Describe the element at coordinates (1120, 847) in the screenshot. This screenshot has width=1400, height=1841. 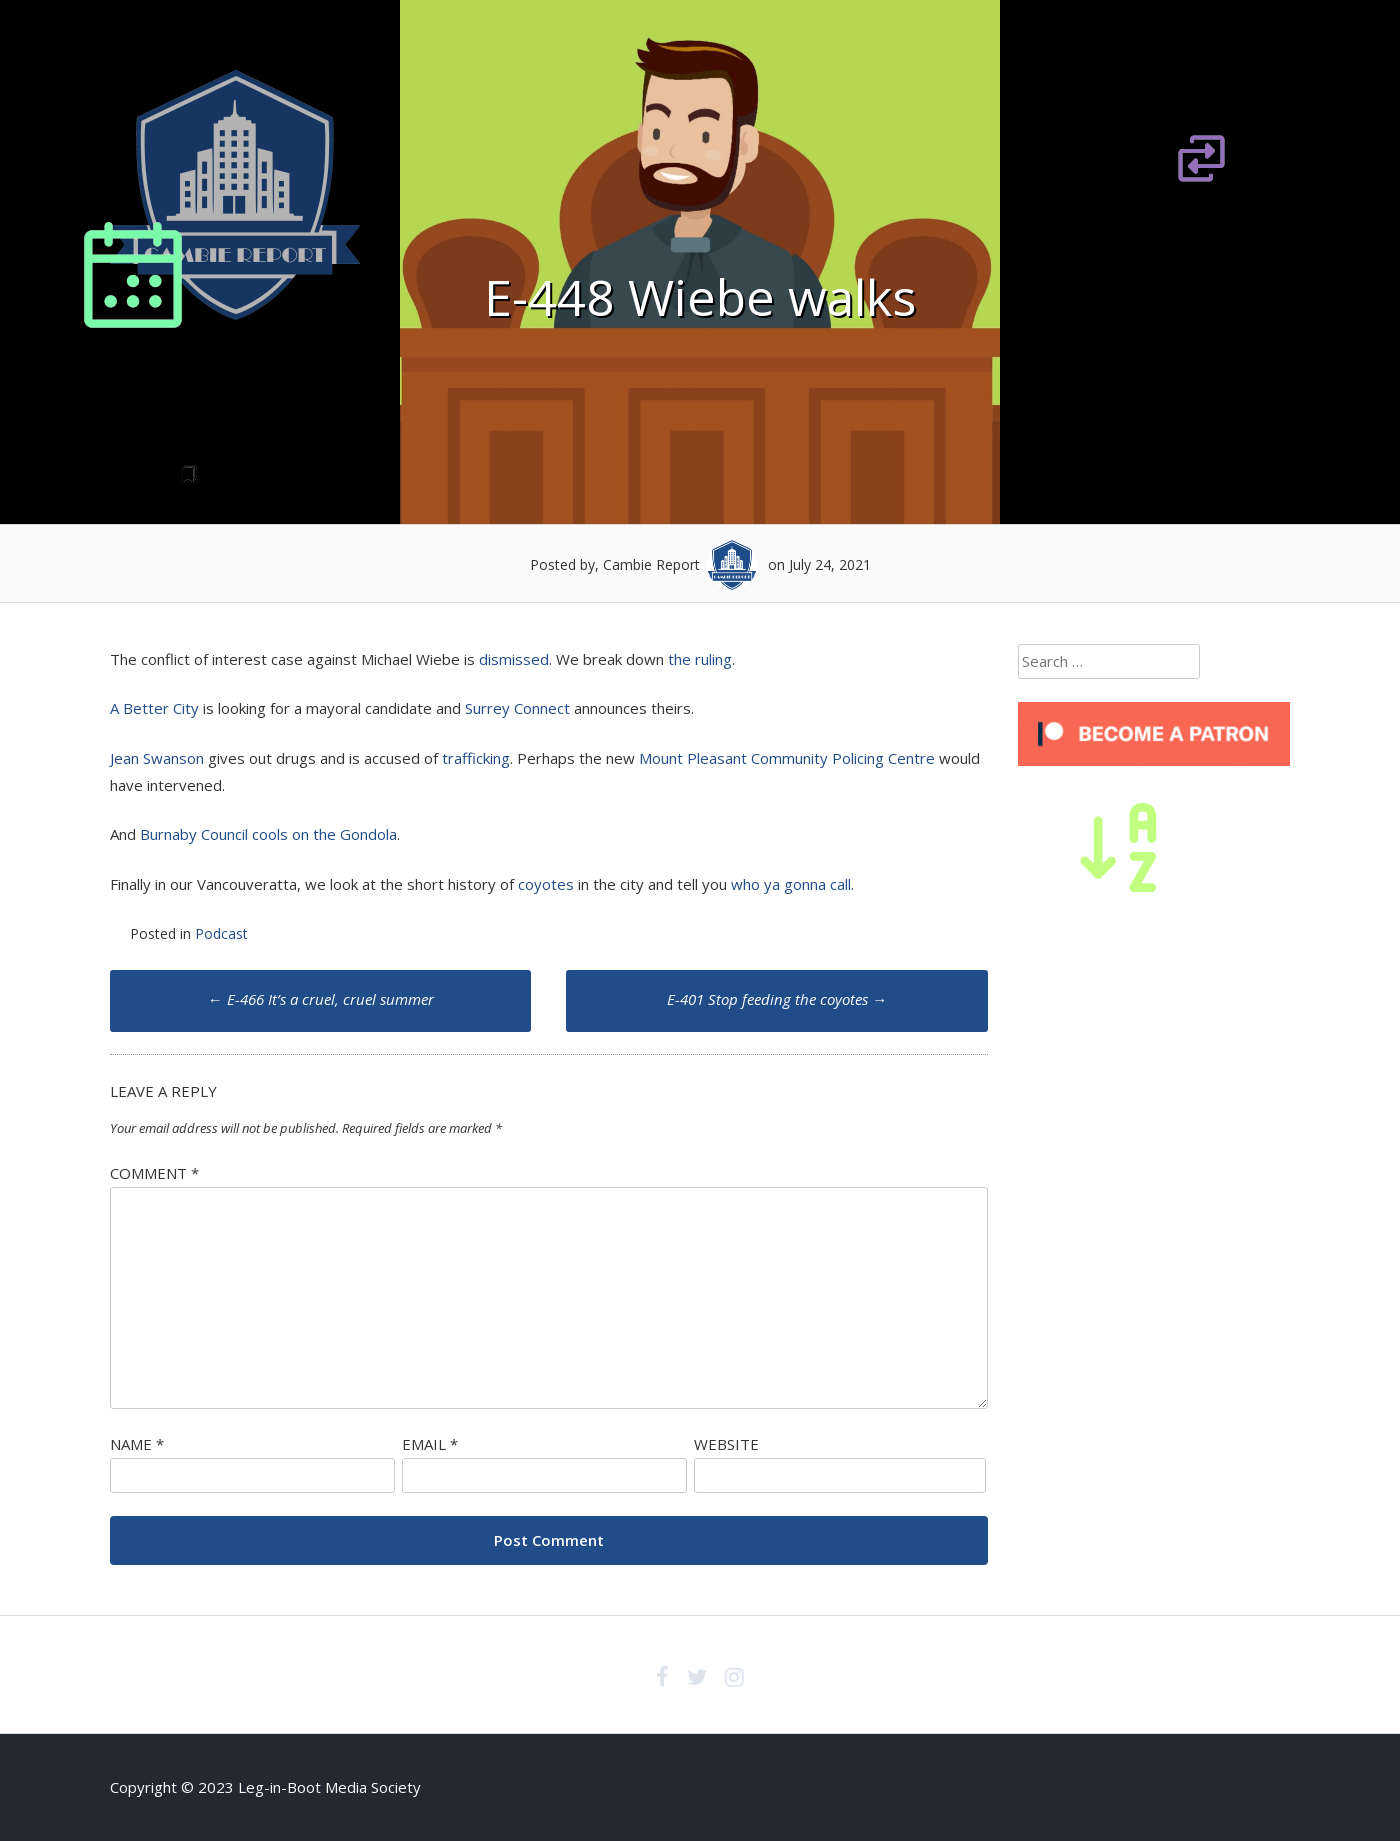
I see `sort items alphabetically A to Z` at that location.